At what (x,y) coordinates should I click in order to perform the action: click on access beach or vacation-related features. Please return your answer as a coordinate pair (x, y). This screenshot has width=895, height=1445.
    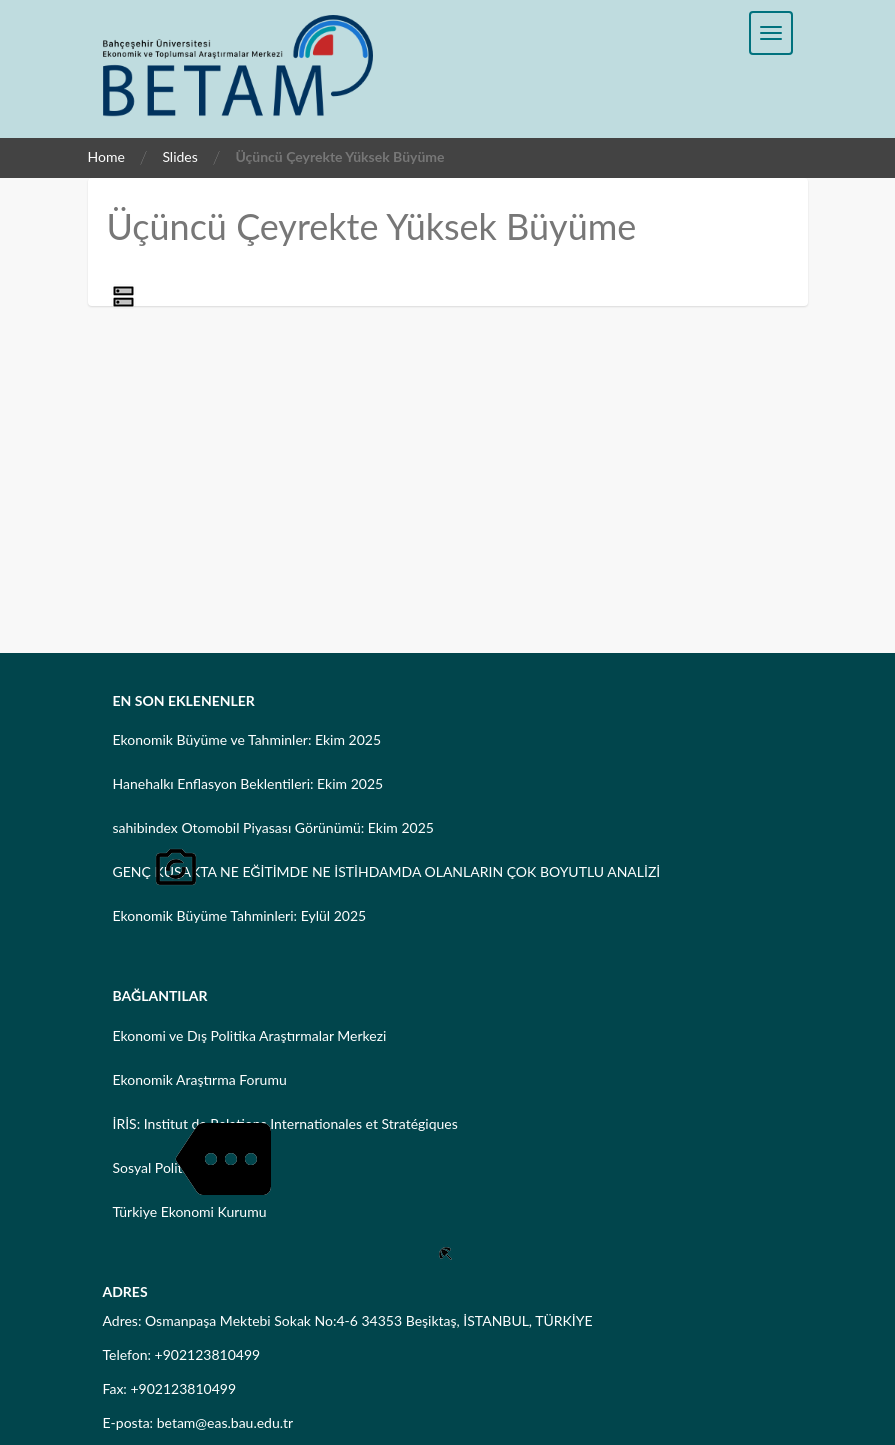
    Looking at the image, I should click on (445, 1253).